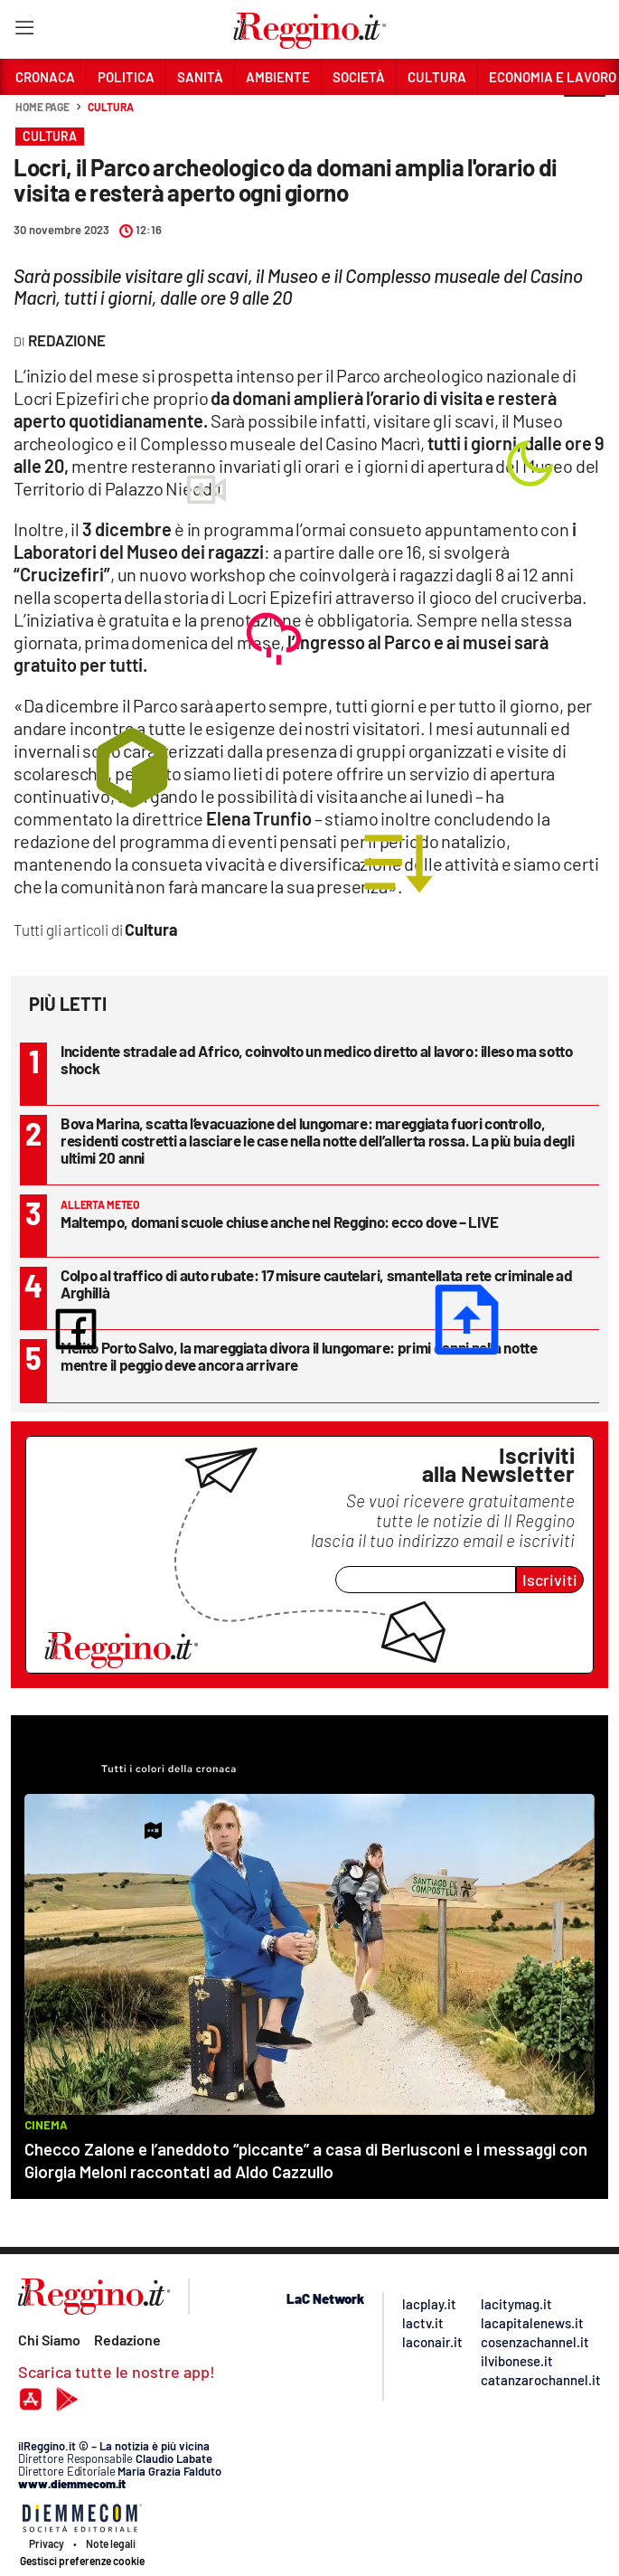 Image resolution: width=619 pixels, height=2576 pixels. Describe the element at coordinates (153, 1830) in the screenshot. I see `view treasure map or hidden location` at that location.